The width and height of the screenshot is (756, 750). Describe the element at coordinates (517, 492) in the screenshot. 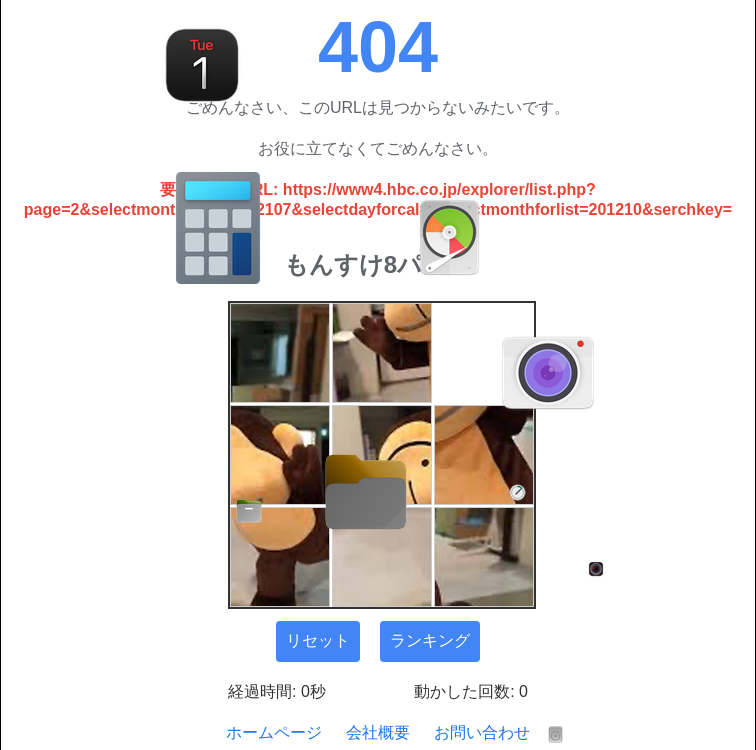

I see `open sysprof system profiler` at that location.